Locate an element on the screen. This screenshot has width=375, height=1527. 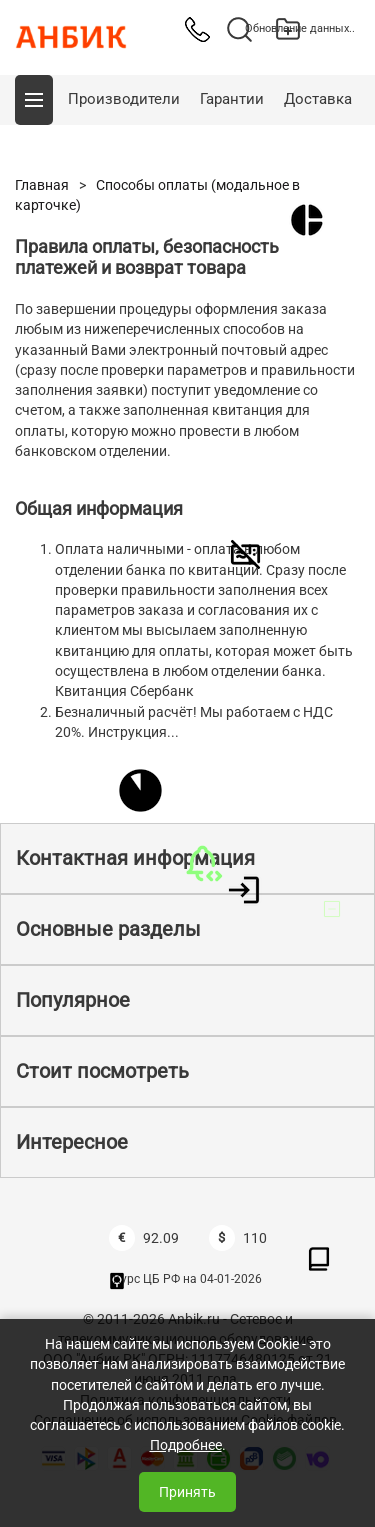
select neuter or non-binary gender option is located at coordinates (117, 1281).